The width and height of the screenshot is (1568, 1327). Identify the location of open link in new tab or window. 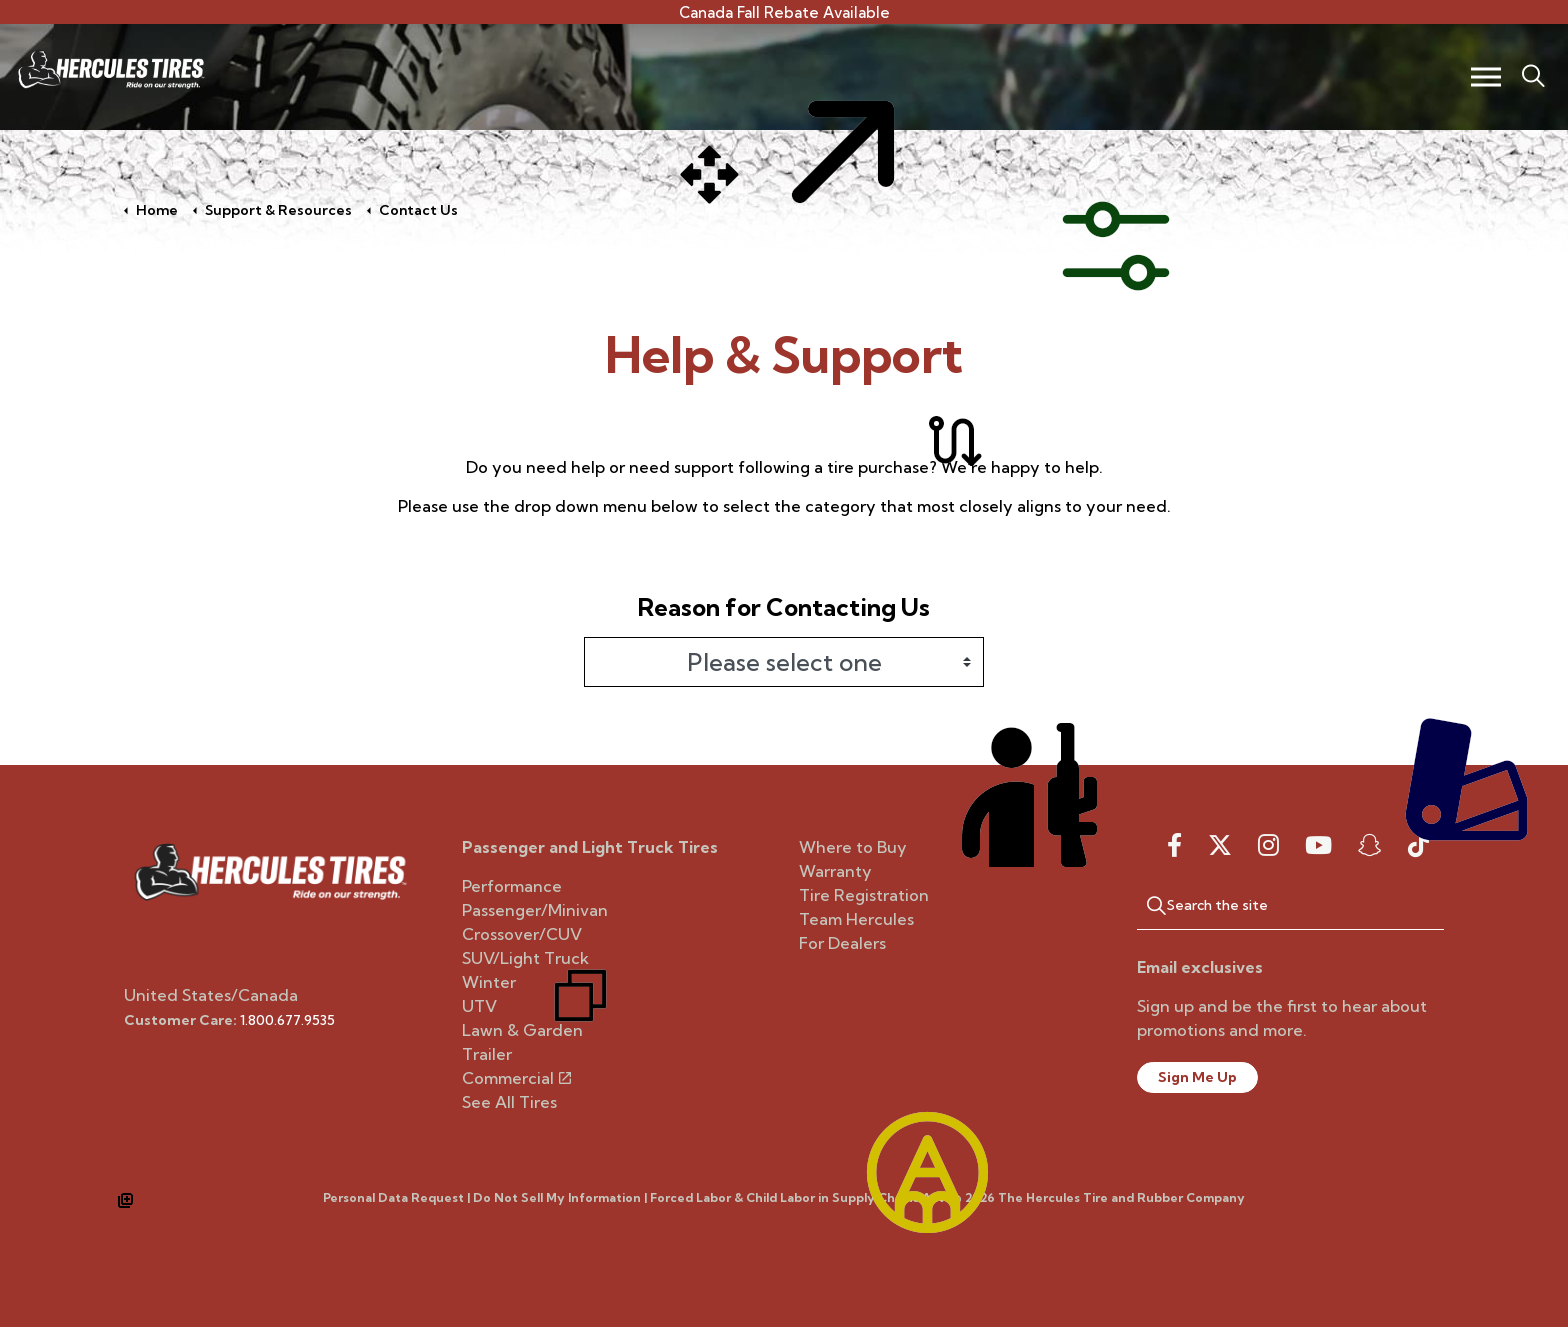
(843, 152).